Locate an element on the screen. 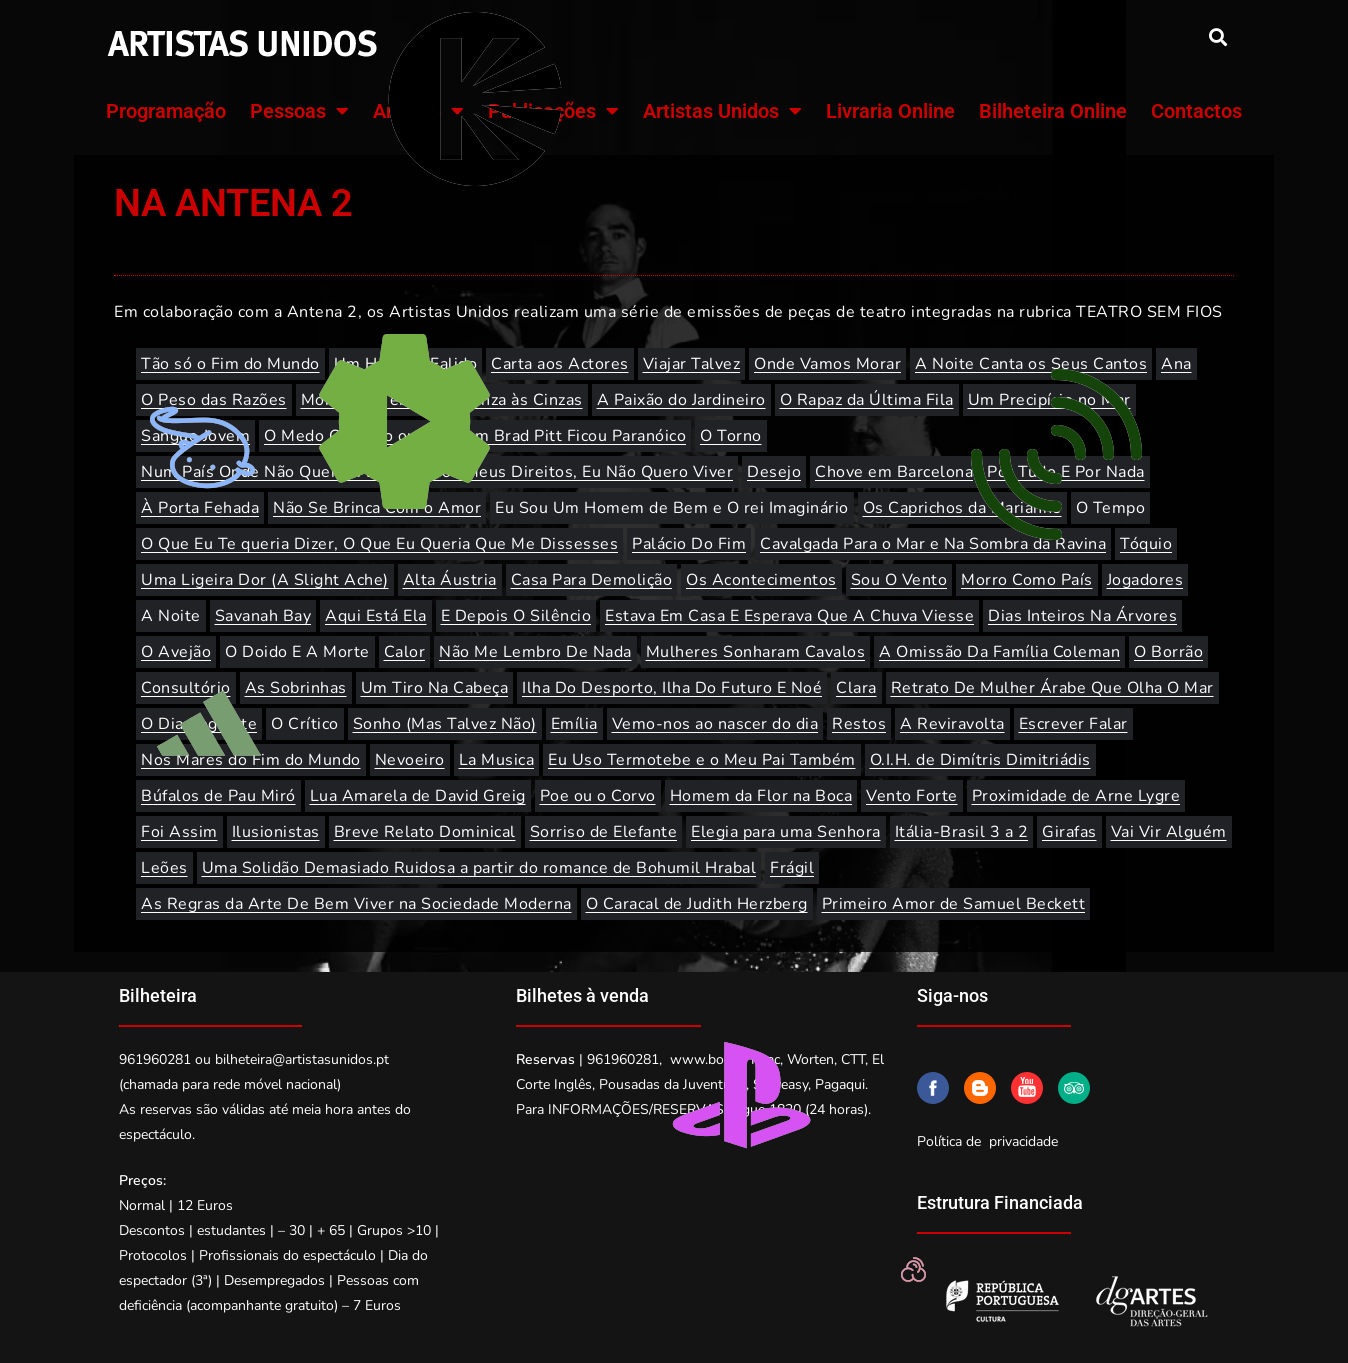  sonarqube cloud logo is located at coordinates (913, 1269).